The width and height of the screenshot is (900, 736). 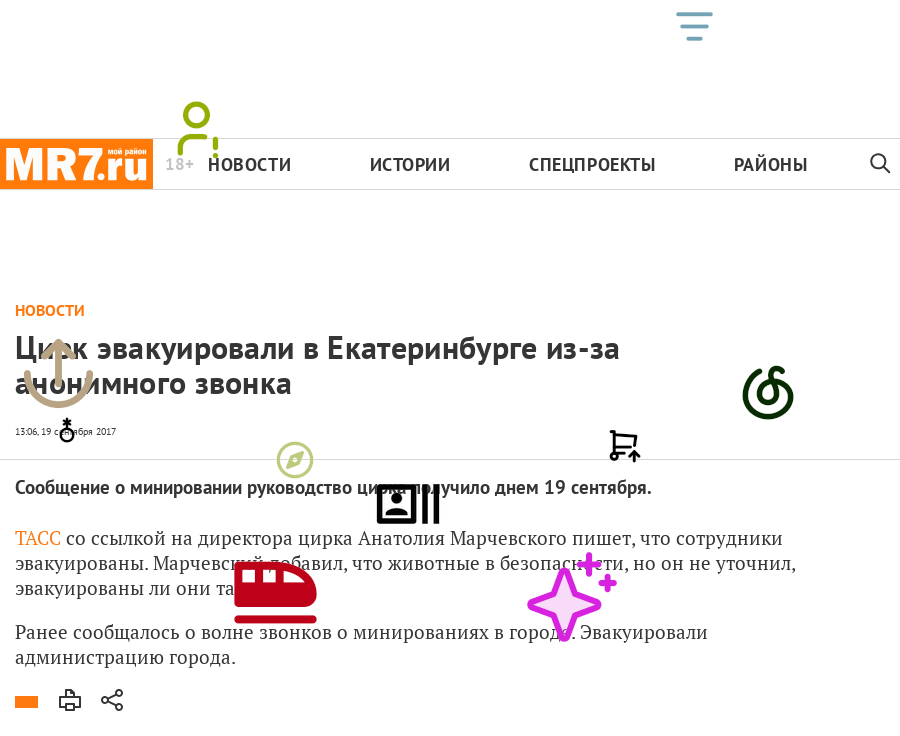 I want to click on filter list or search results, so click(x=694, y=26).